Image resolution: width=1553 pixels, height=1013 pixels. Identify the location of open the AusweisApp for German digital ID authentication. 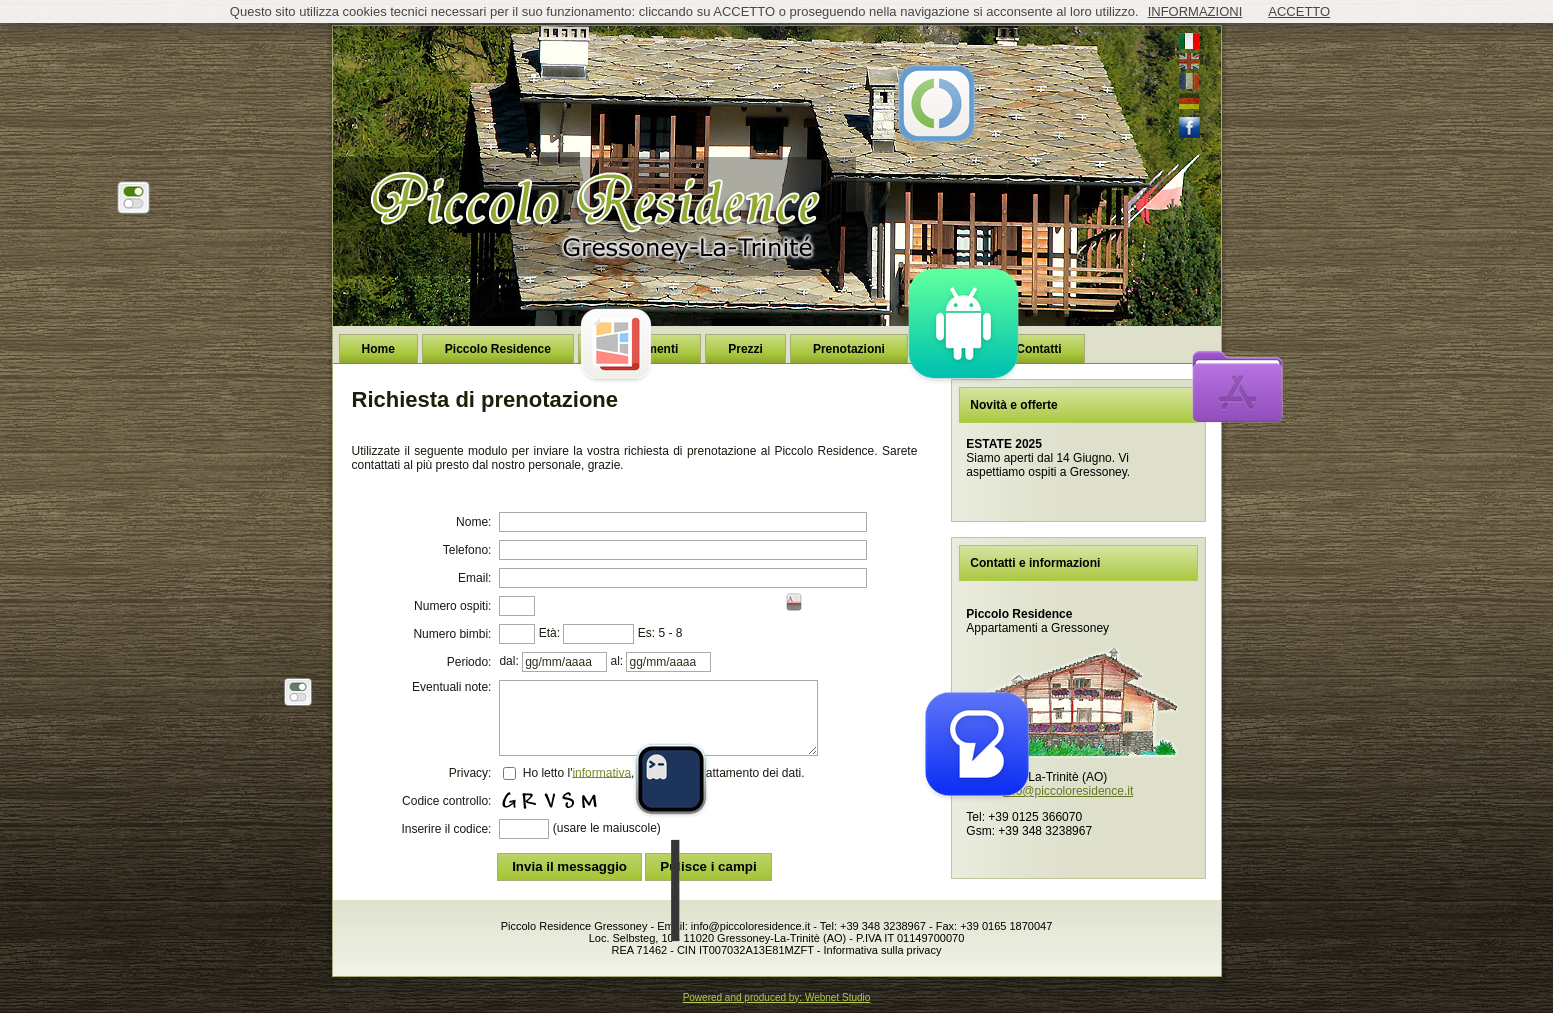
(936, 103).